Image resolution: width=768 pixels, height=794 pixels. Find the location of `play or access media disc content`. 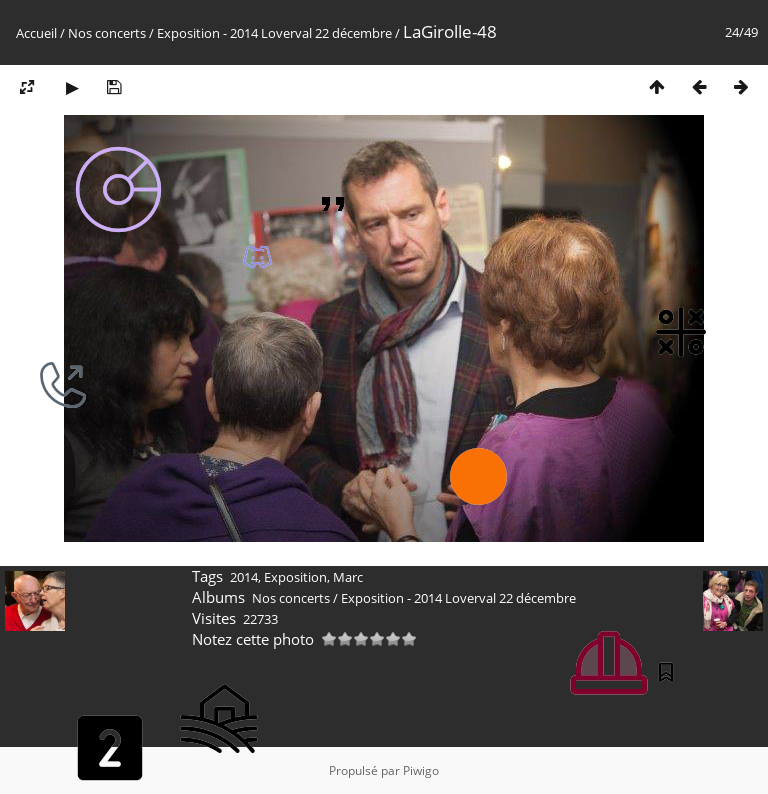

play or access media disc content is located at coordinates (118, 189).